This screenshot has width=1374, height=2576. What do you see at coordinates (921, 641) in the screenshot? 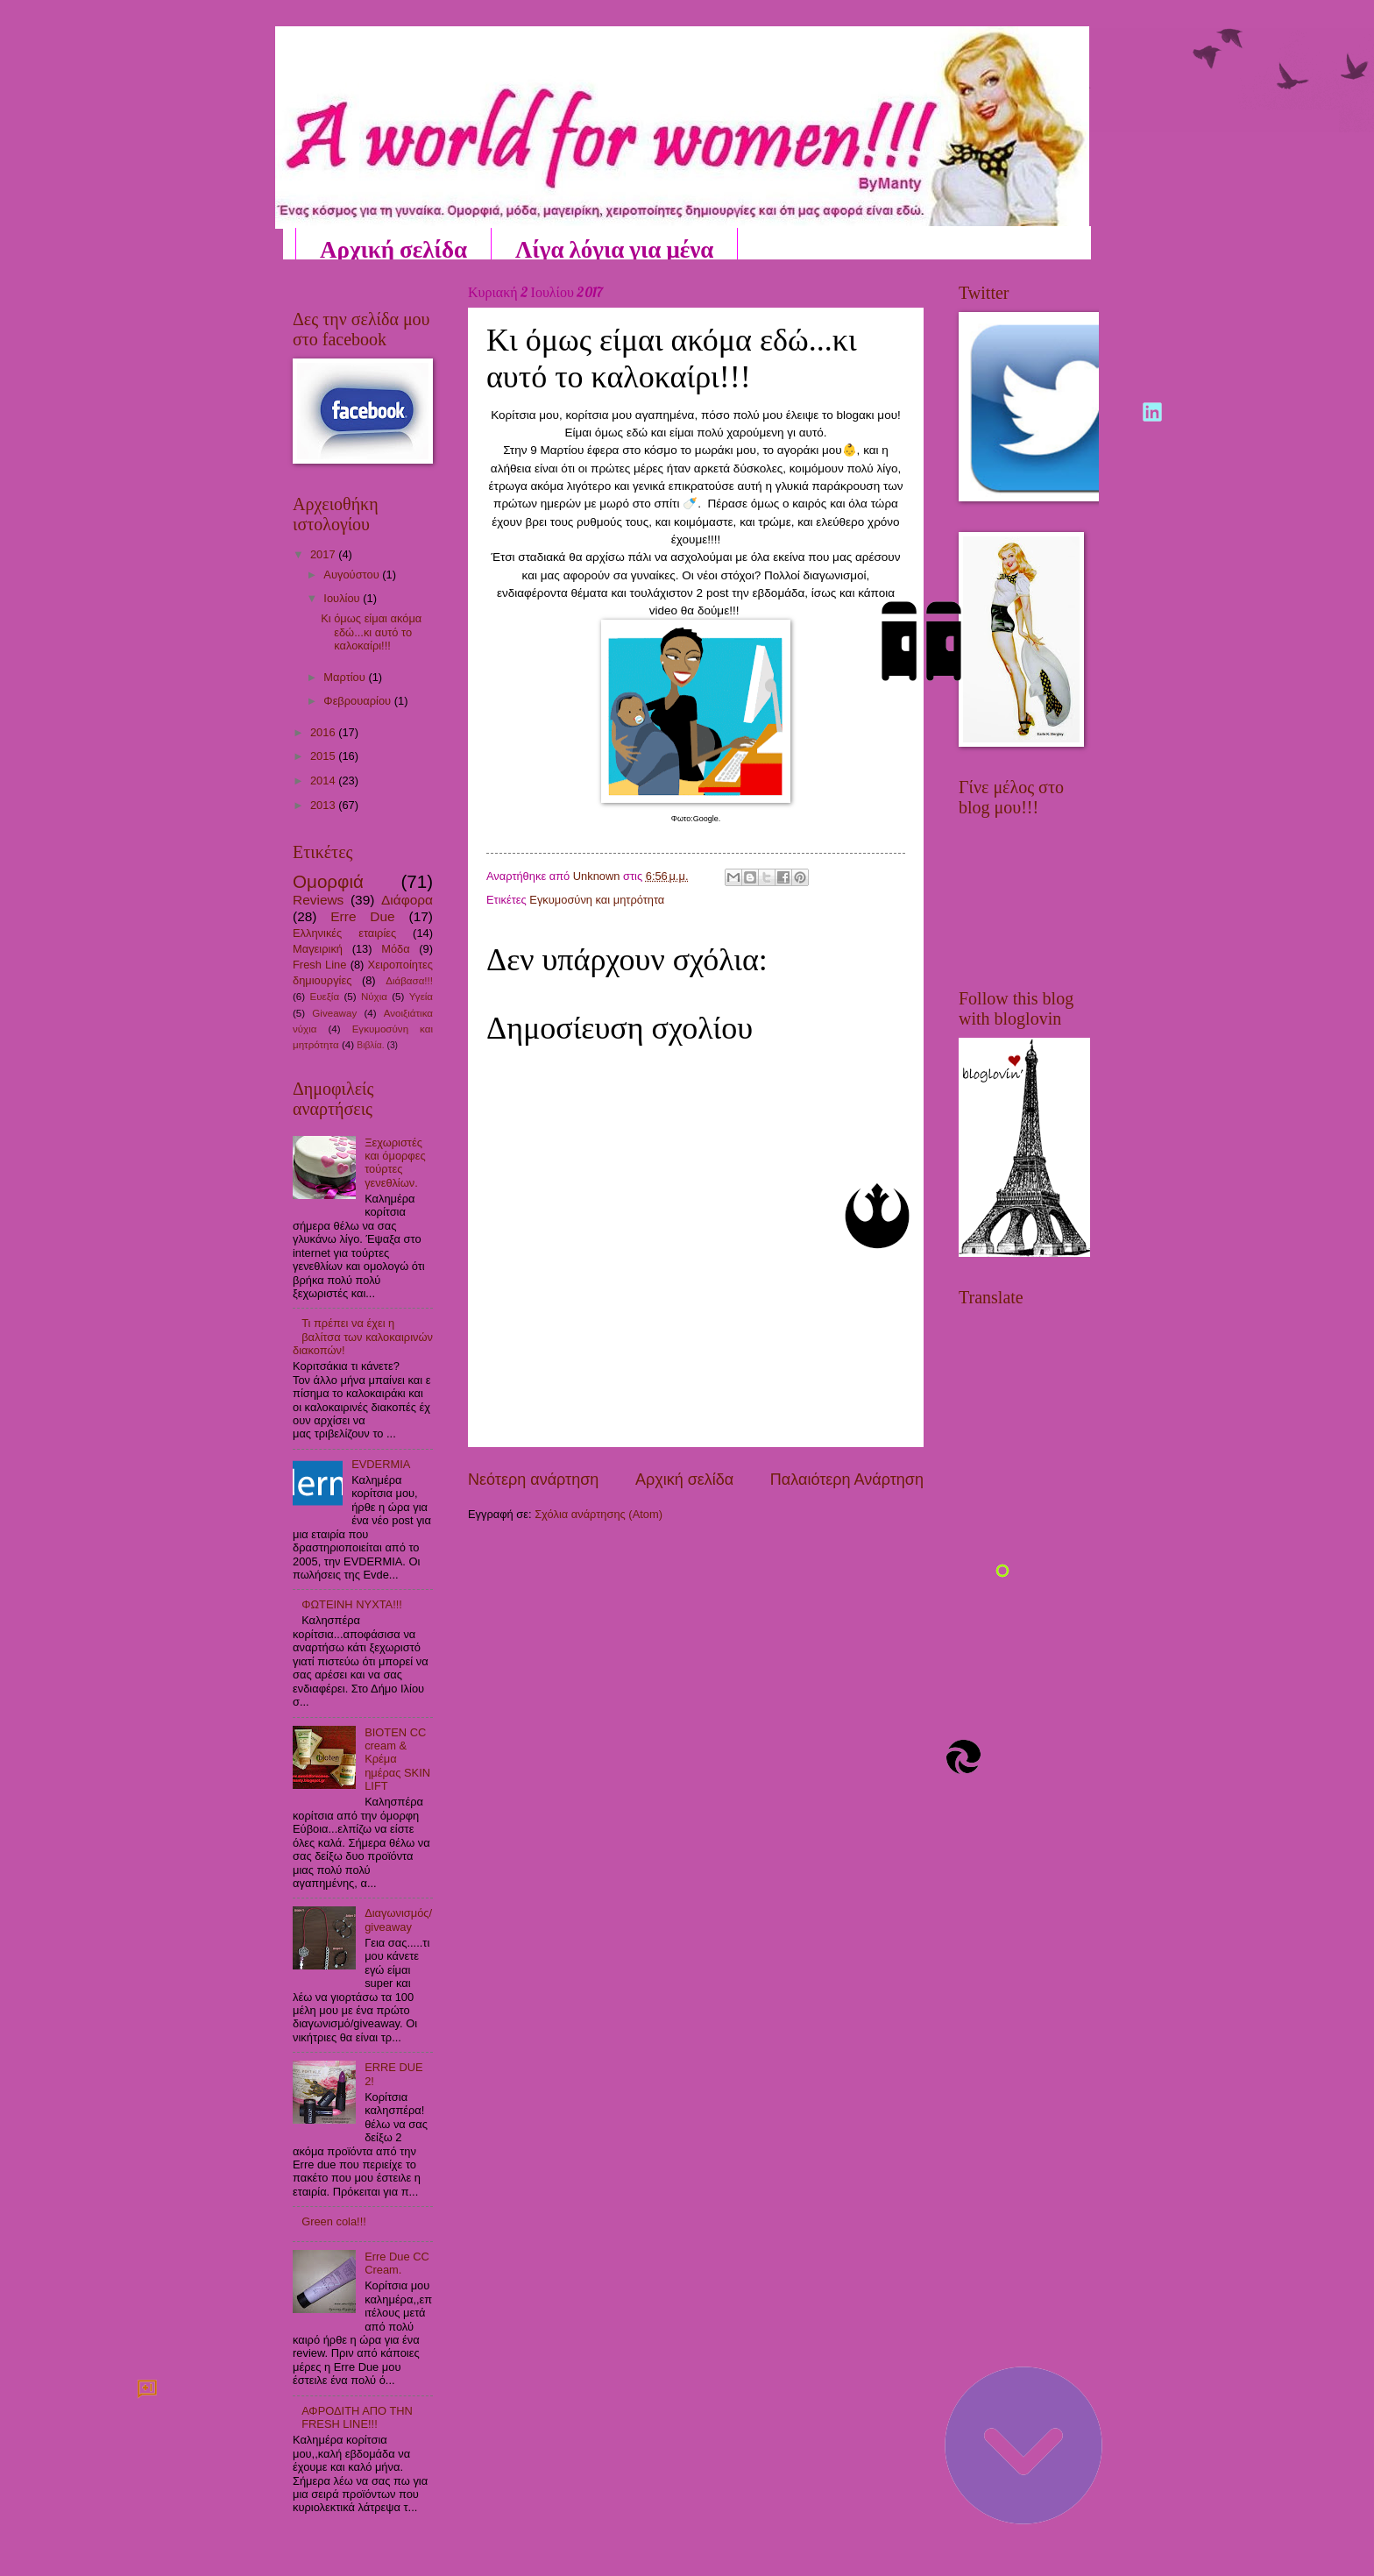
I see `locate nearby portable restrooms` at bounding box center [921, 641].